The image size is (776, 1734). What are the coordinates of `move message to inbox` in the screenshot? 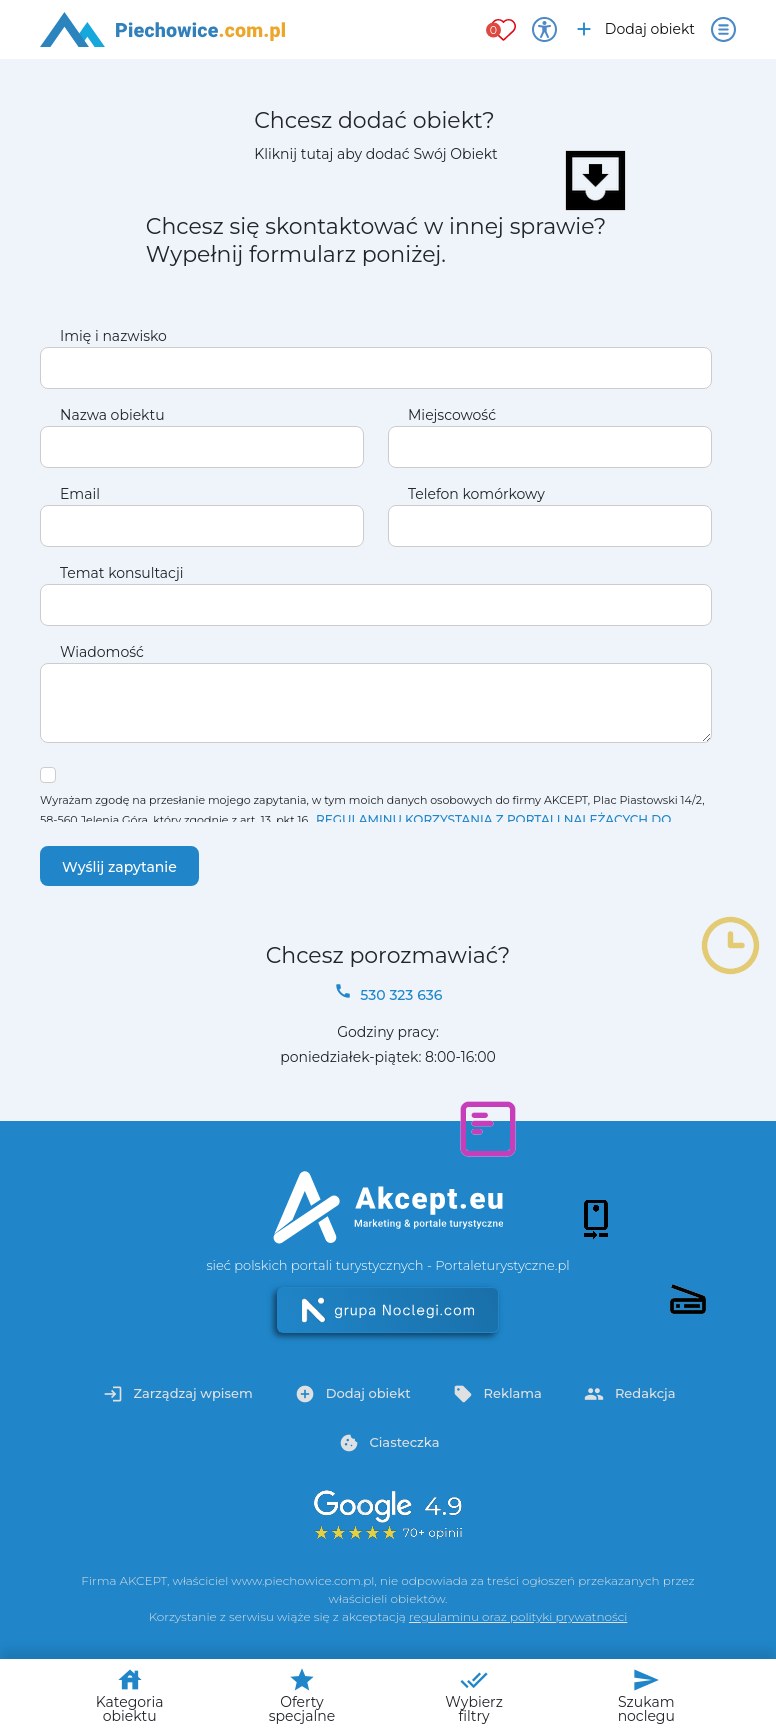 It's located at (595, 180).